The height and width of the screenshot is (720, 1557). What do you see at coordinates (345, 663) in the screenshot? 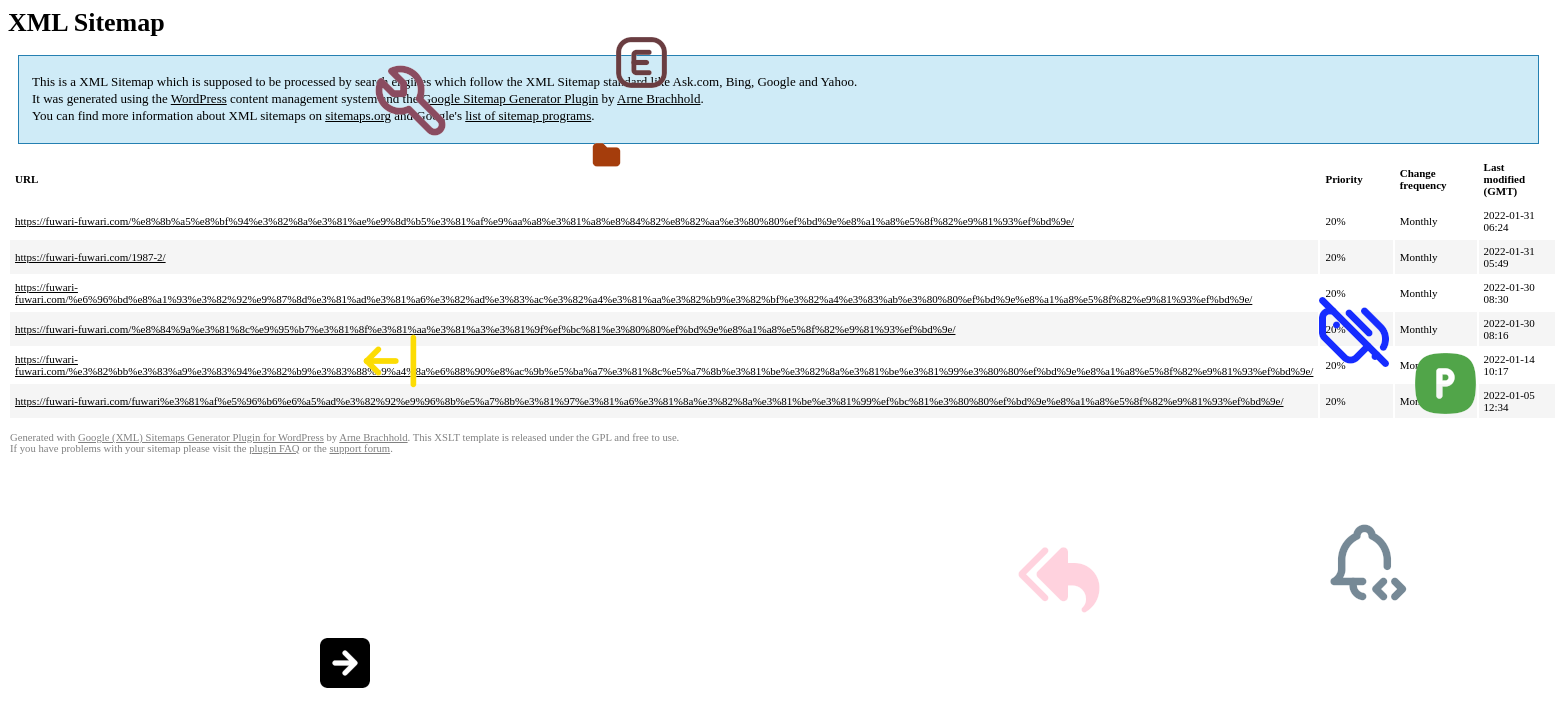
I see `proceed to next step` at bounding box center [345, 663].